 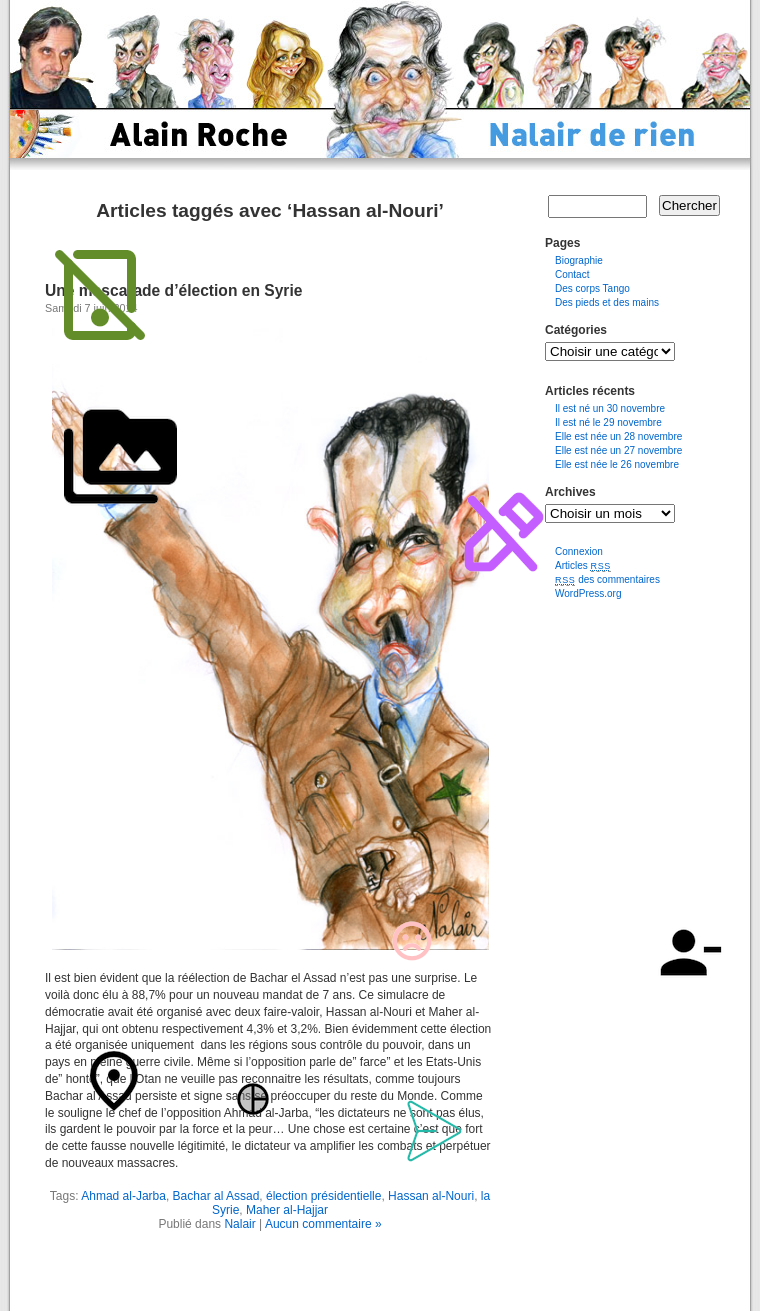 What do you see at coordinates (689, 952) in the screenshot?
I see `remove a contact or friend` at bounding box center [689, 952].